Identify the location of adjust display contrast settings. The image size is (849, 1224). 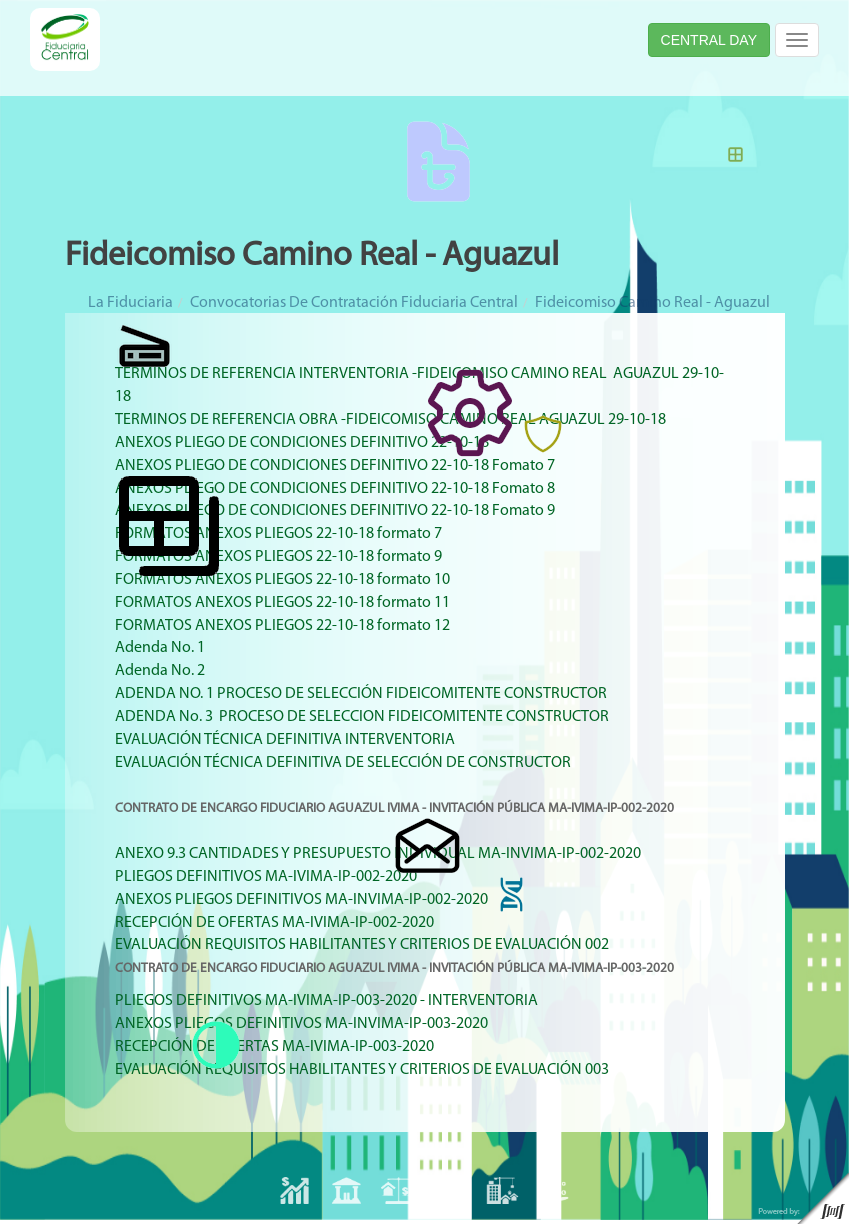
(216, 1045).